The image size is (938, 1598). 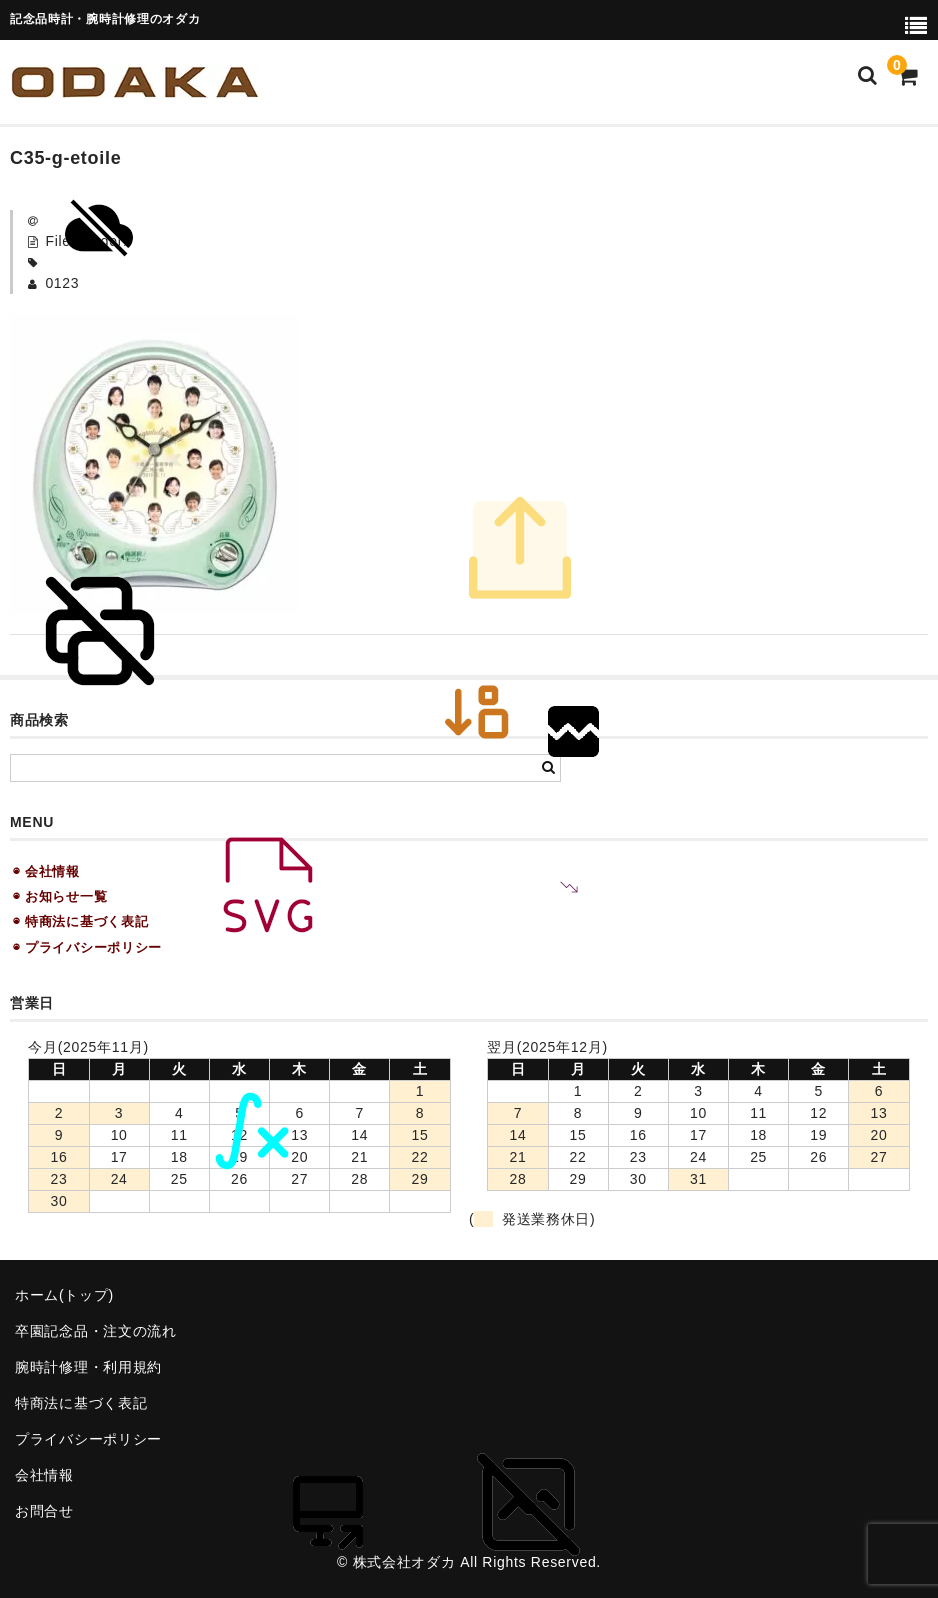 What do you see at coordinates (269, 889) in the screenshot?
I see `open an SVG file` at bounding box center [269, 889].